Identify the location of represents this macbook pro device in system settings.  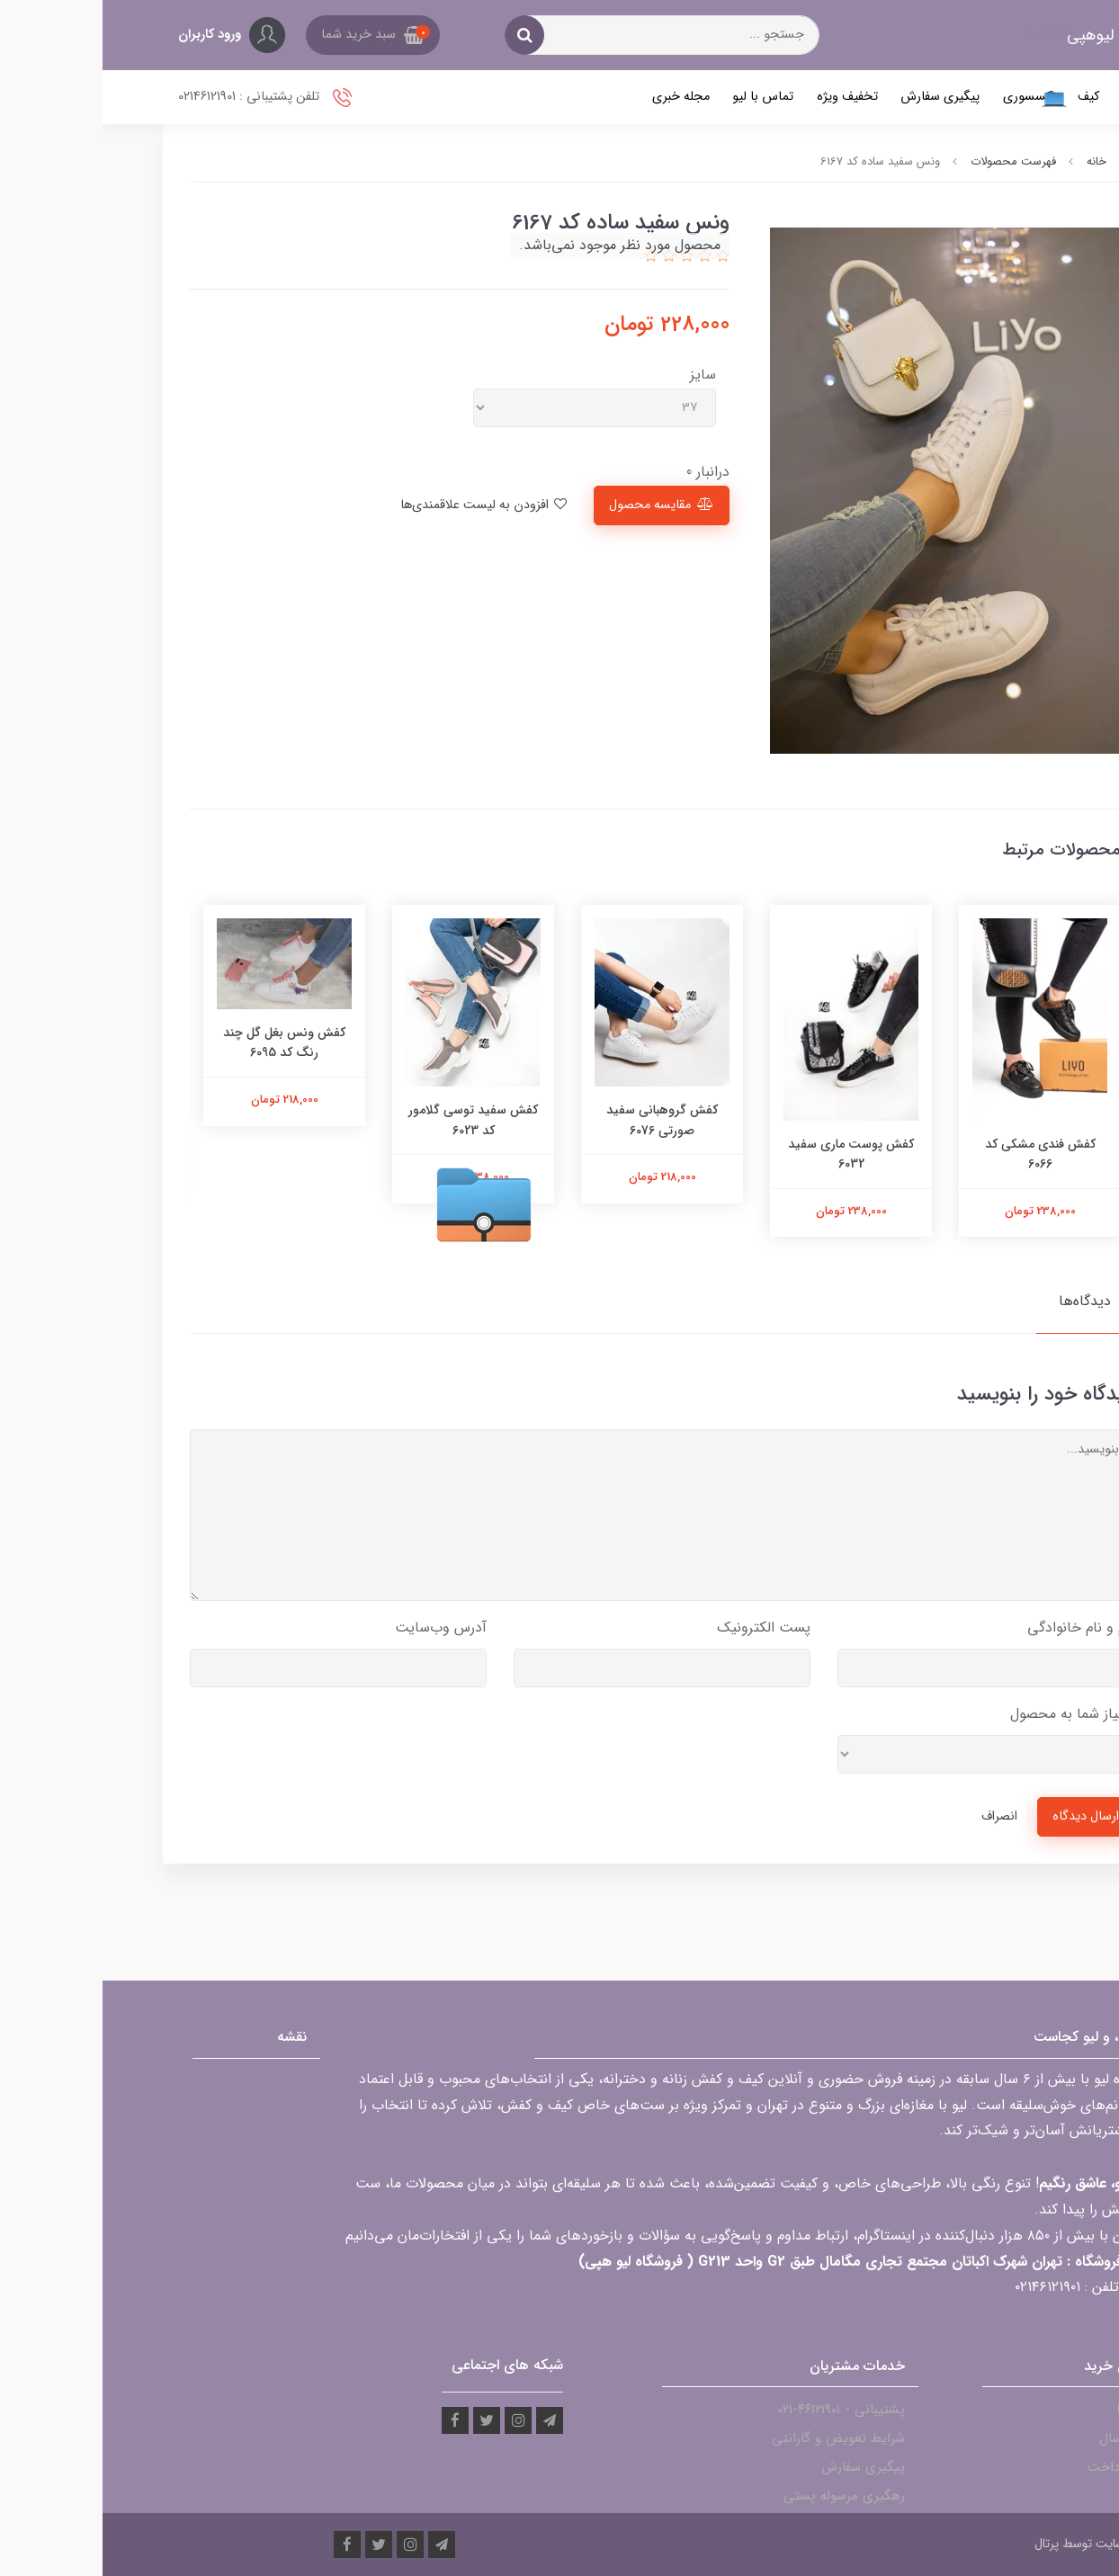
(1054, 99).